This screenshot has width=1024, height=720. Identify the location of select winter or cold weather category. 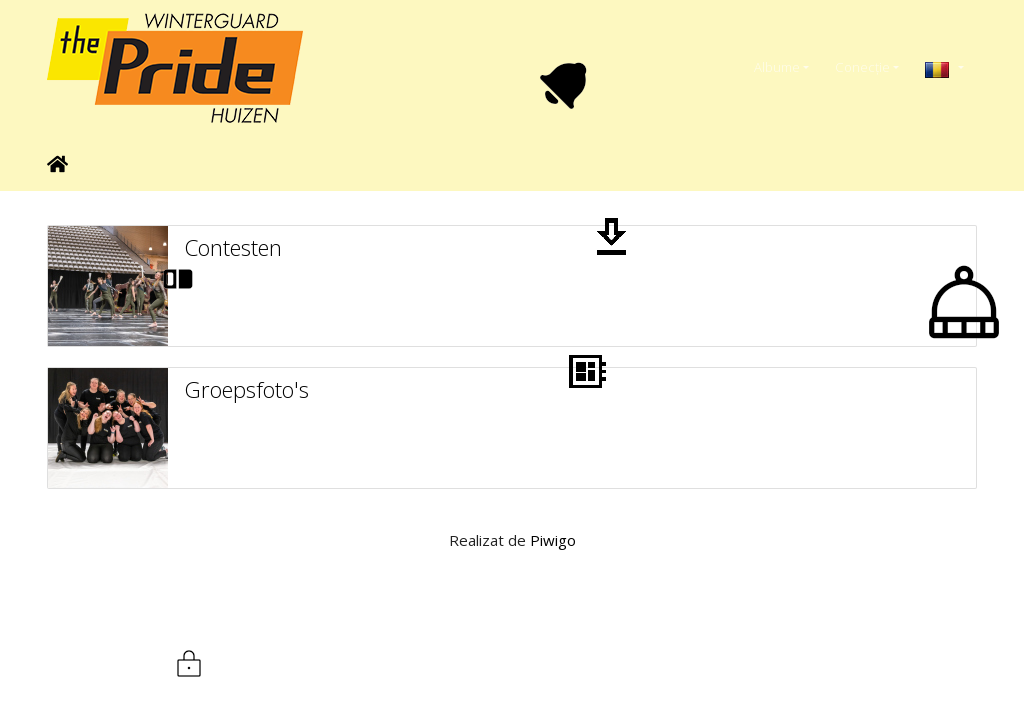
(964, 306).